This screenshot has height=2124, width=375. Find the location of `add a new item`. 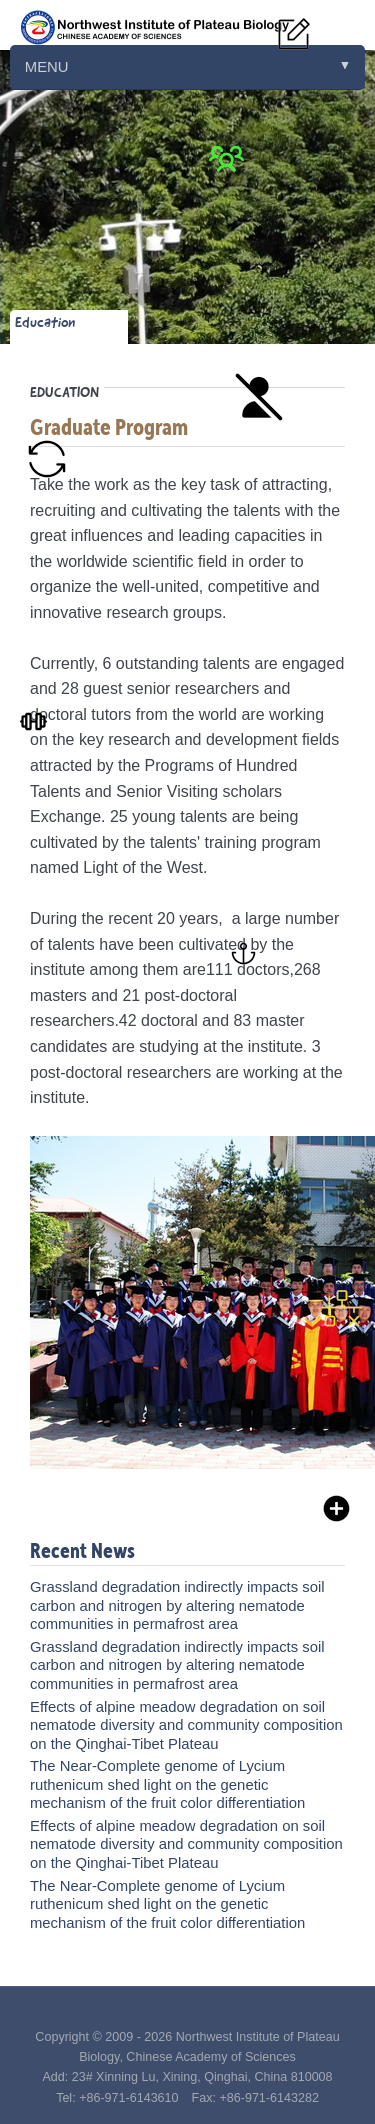

add a new item is located at coordinates (336, 1508).